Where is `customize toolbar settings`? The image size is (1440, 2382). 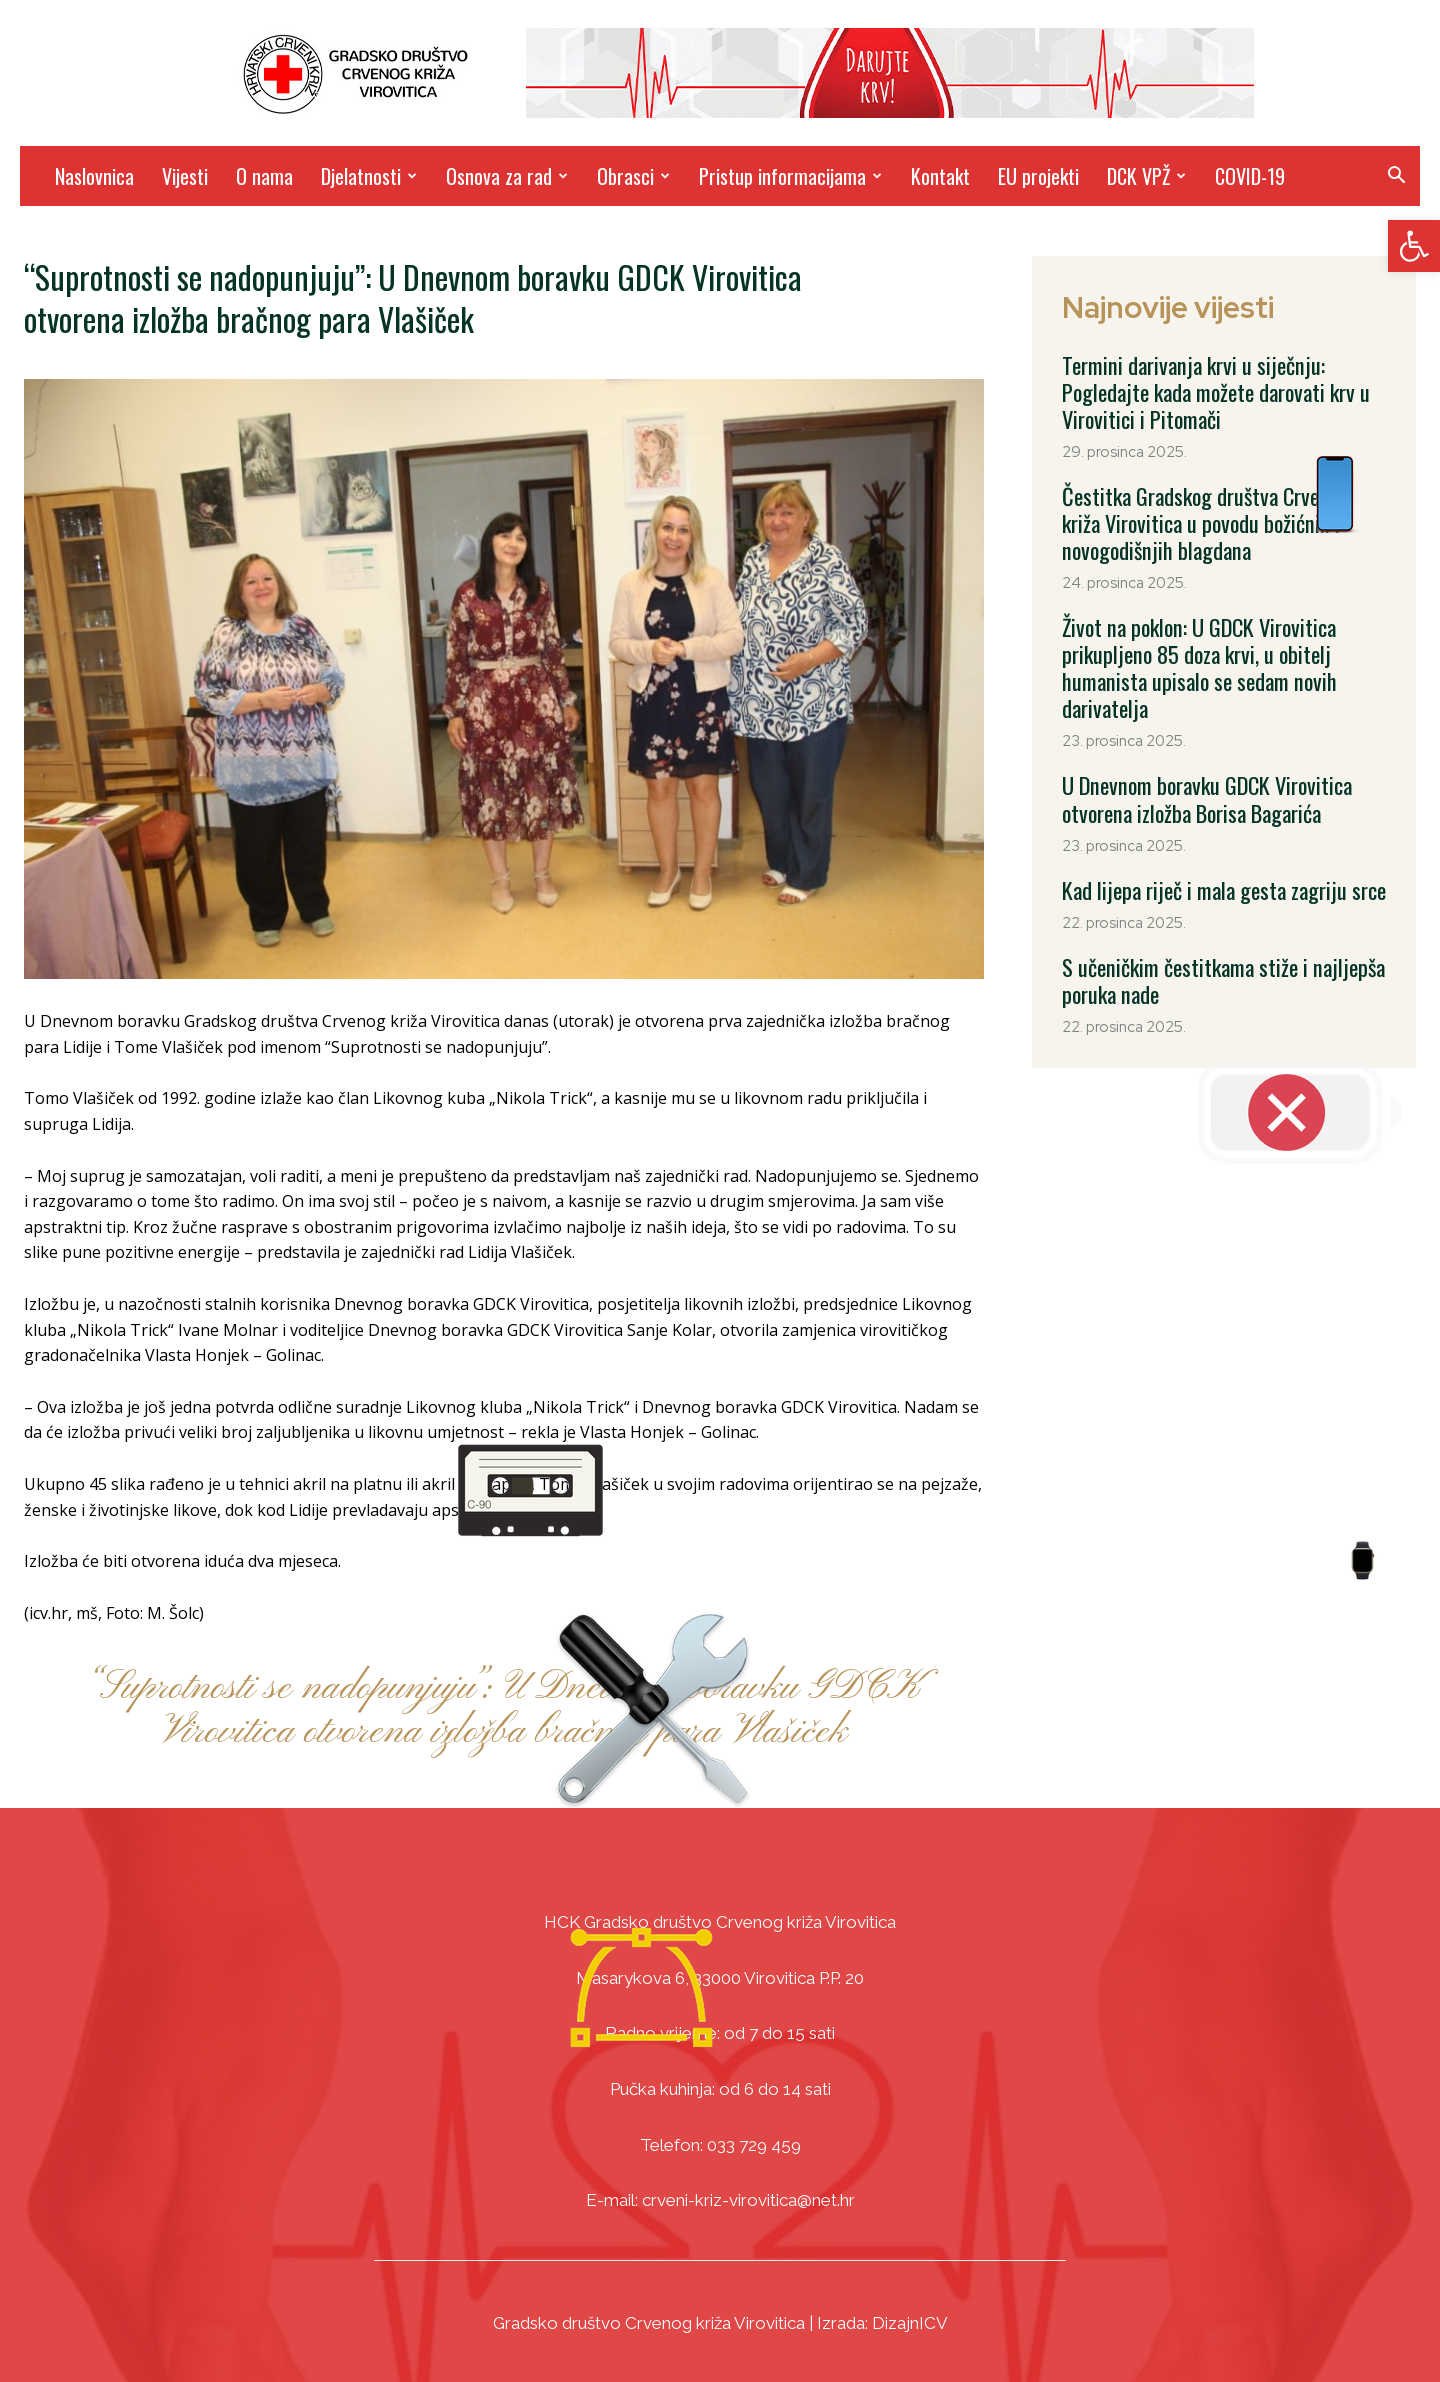
customize toolbar settings is located at coordinates (653, 1711).